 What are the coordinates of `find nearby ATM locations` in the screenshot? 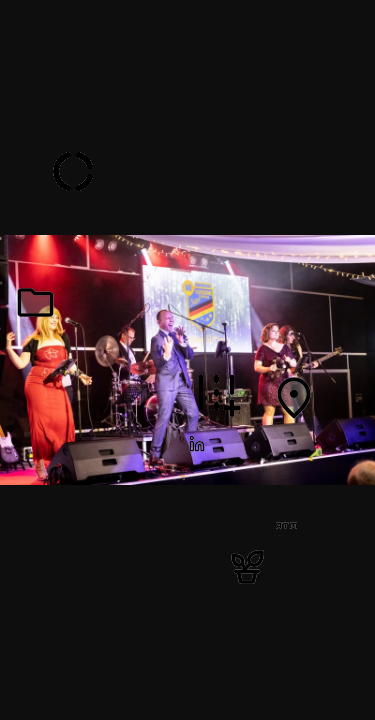 It's located at (286, 525).